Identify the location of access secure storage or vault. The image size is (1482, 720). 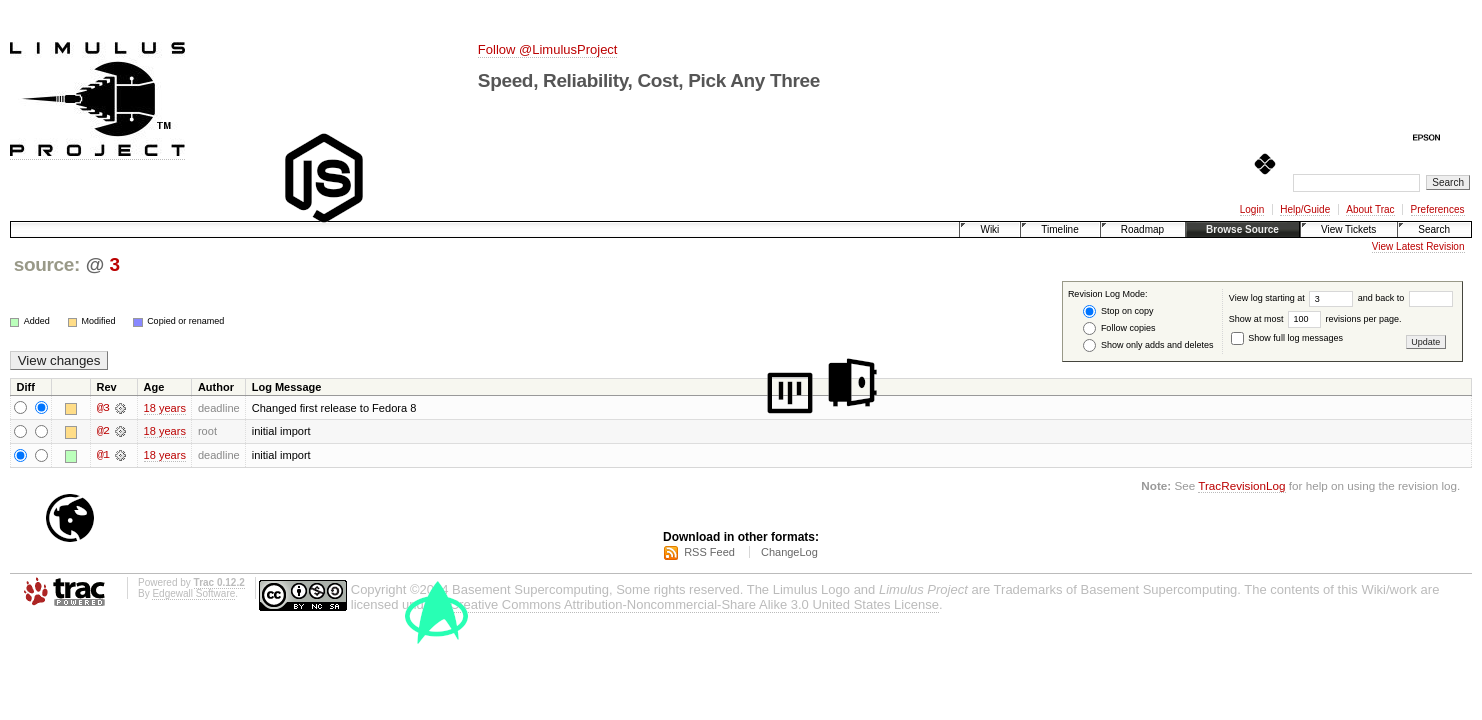
(851, 383).